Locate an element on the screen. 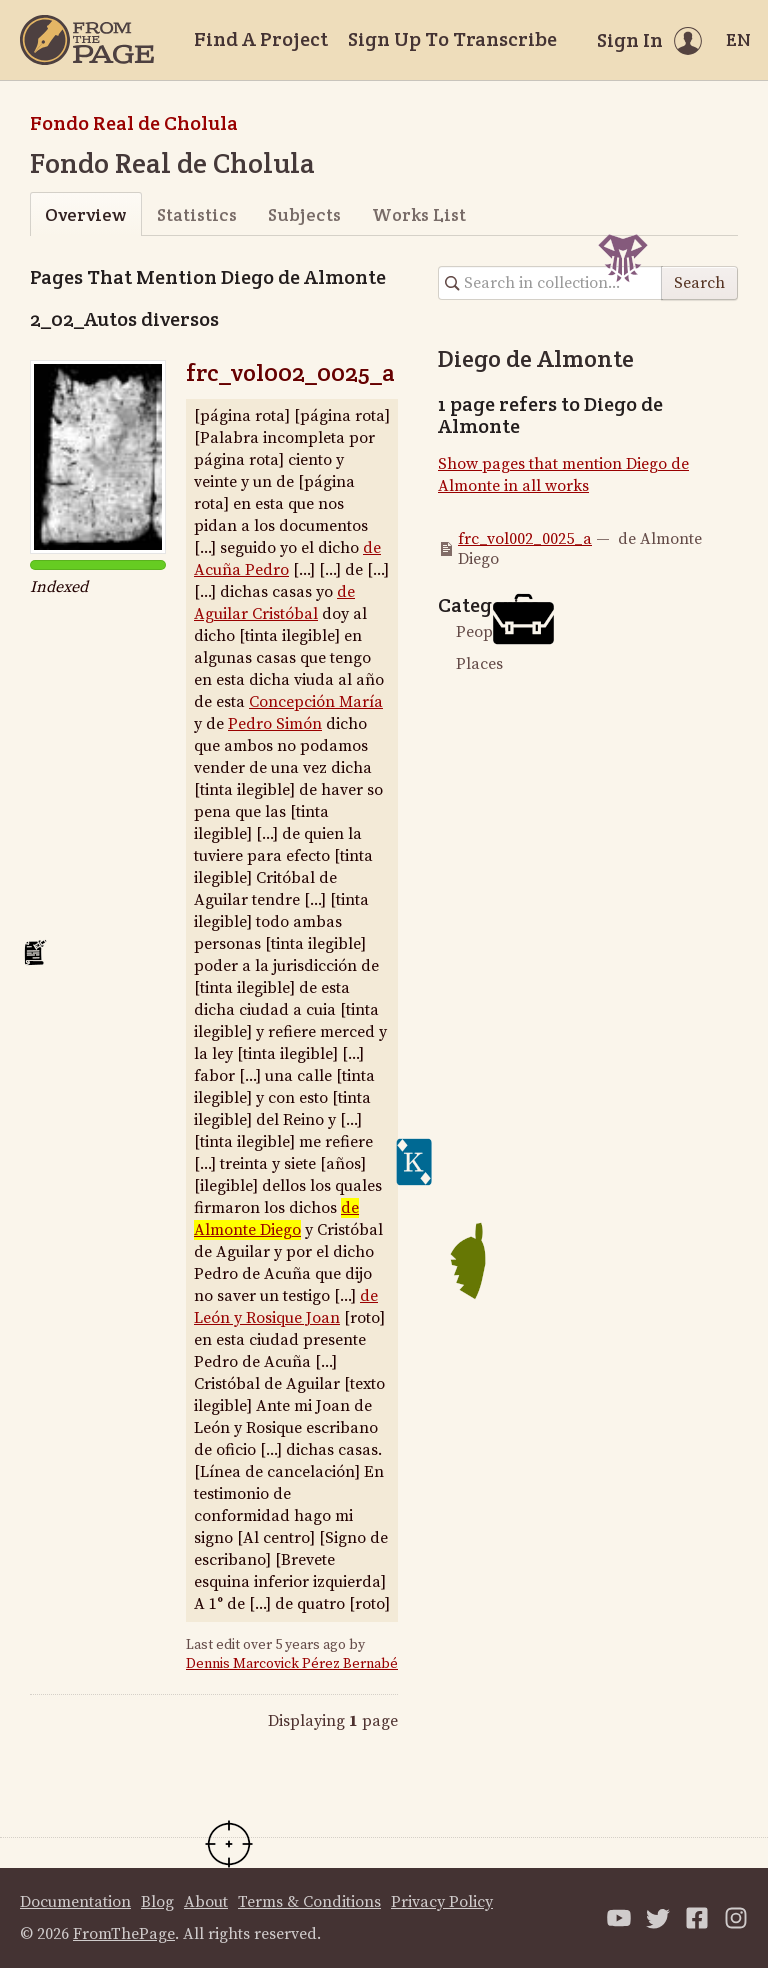 The width and height of the screenshot is (768, 1968). represents a creature type or monster in a game is located at coordinates (623, 258).